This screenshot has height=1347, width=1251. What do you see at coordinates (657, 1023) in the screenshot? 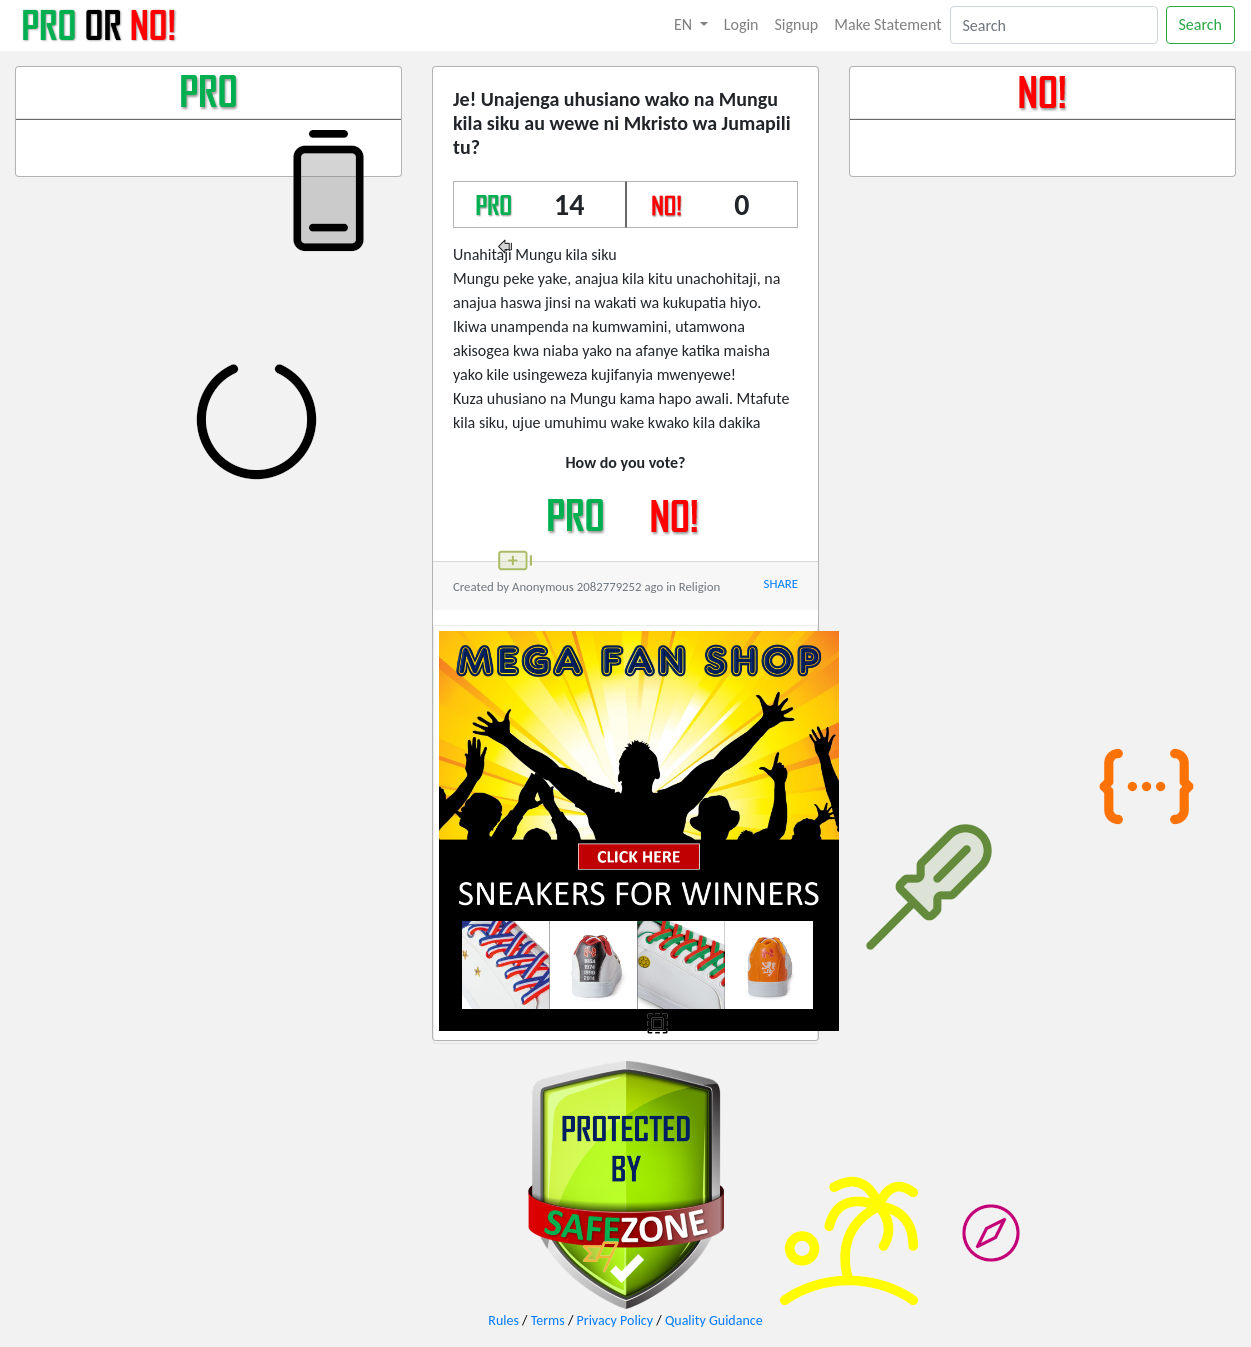
I see `select all items in the current view` at bounding box center [657, 1023].